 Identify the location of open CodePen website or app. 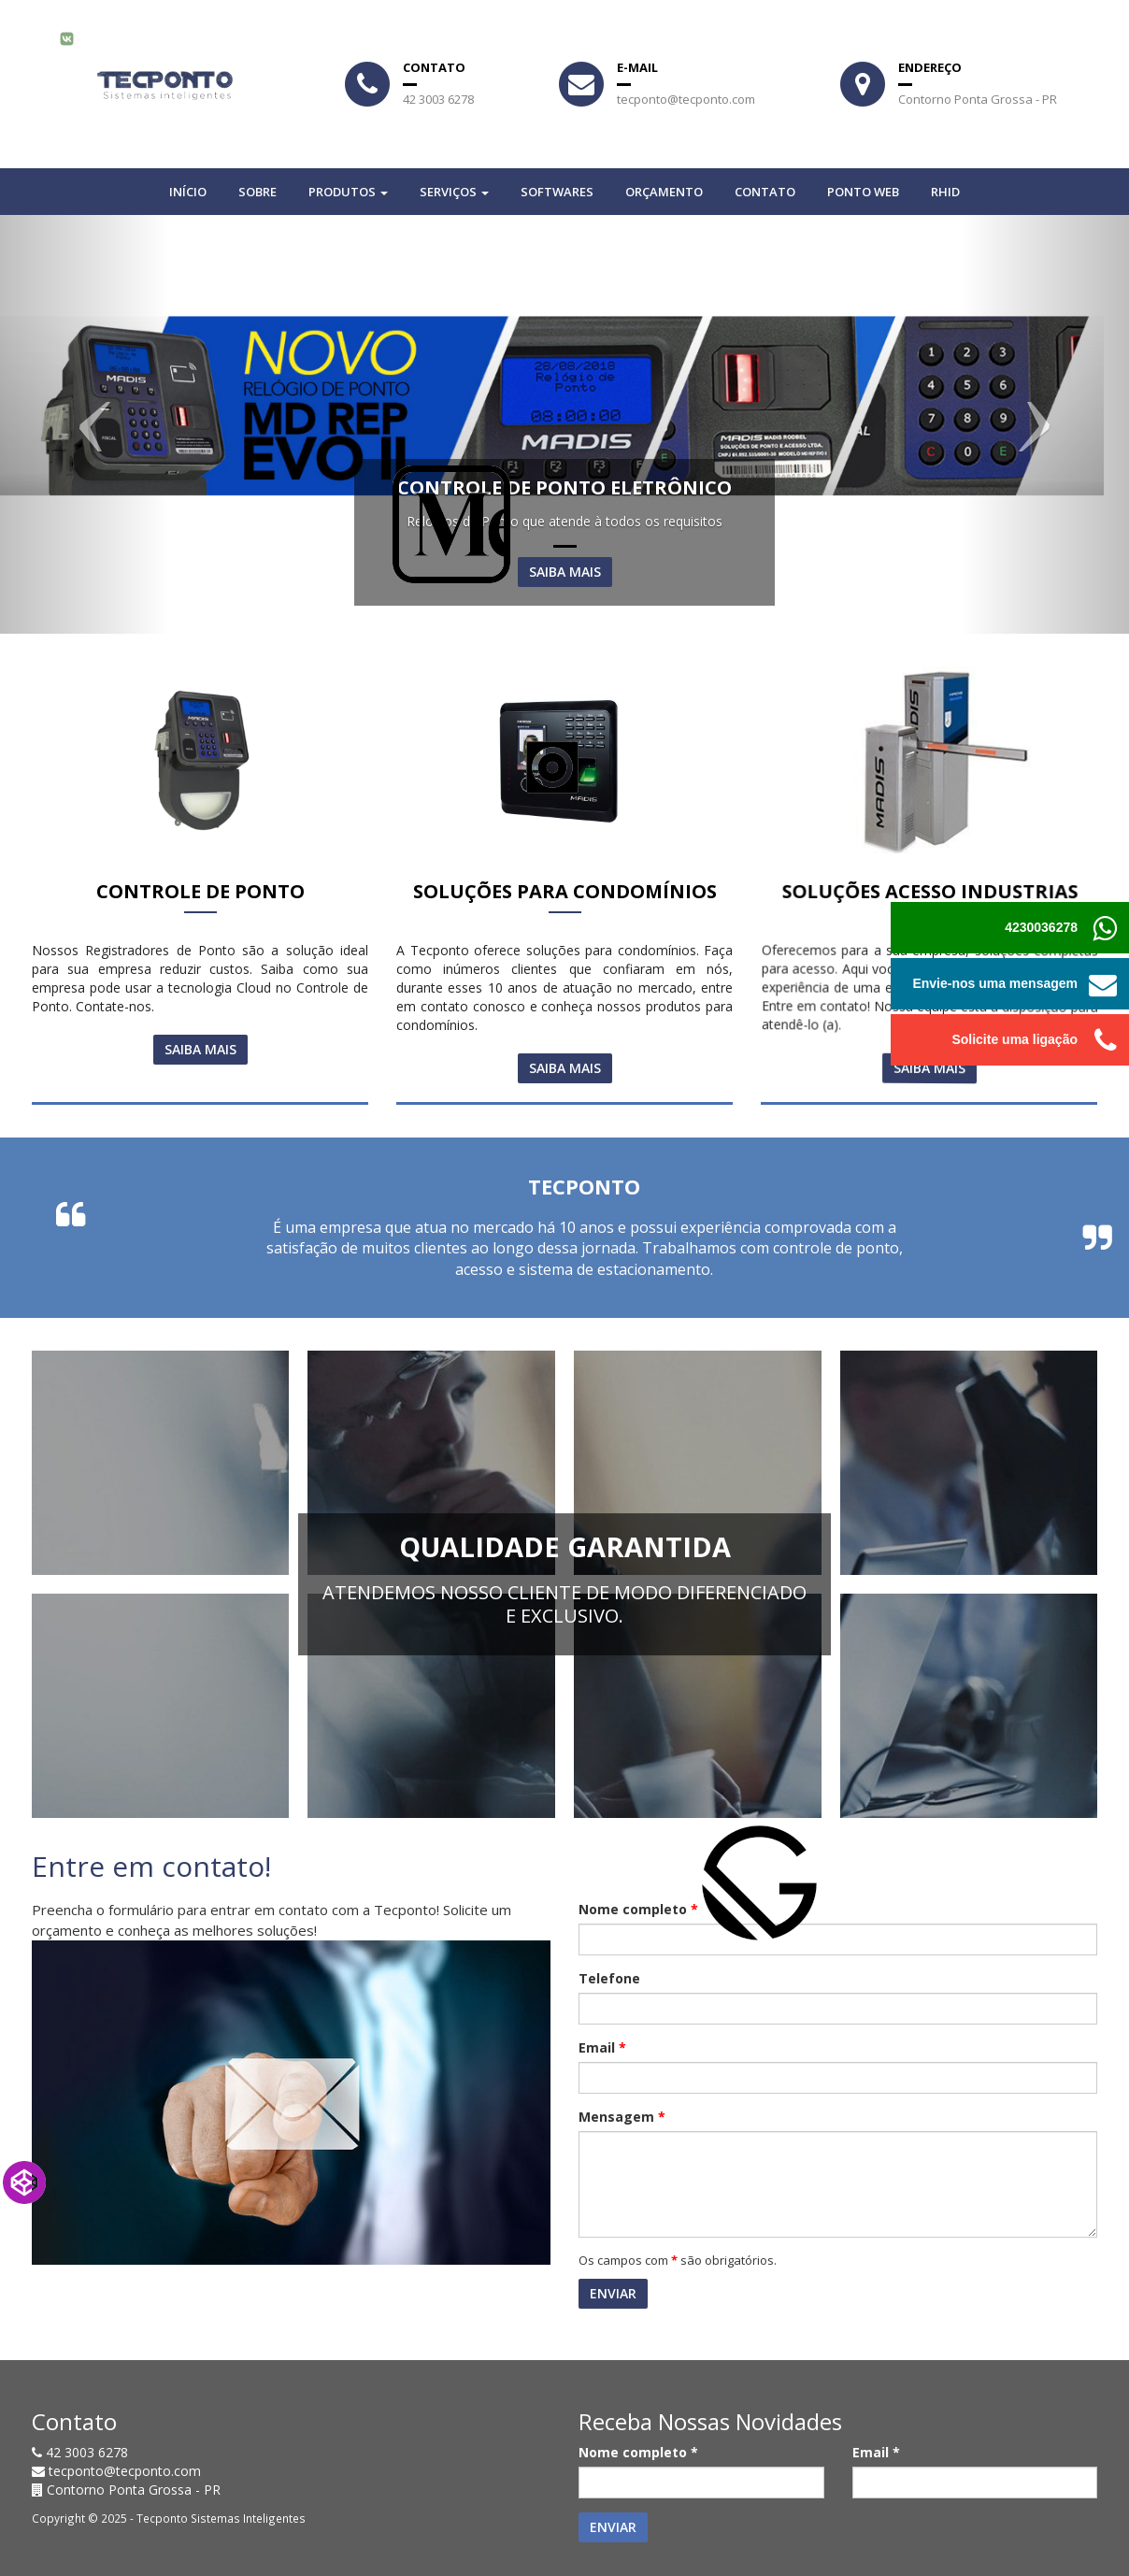
(24, 2182).